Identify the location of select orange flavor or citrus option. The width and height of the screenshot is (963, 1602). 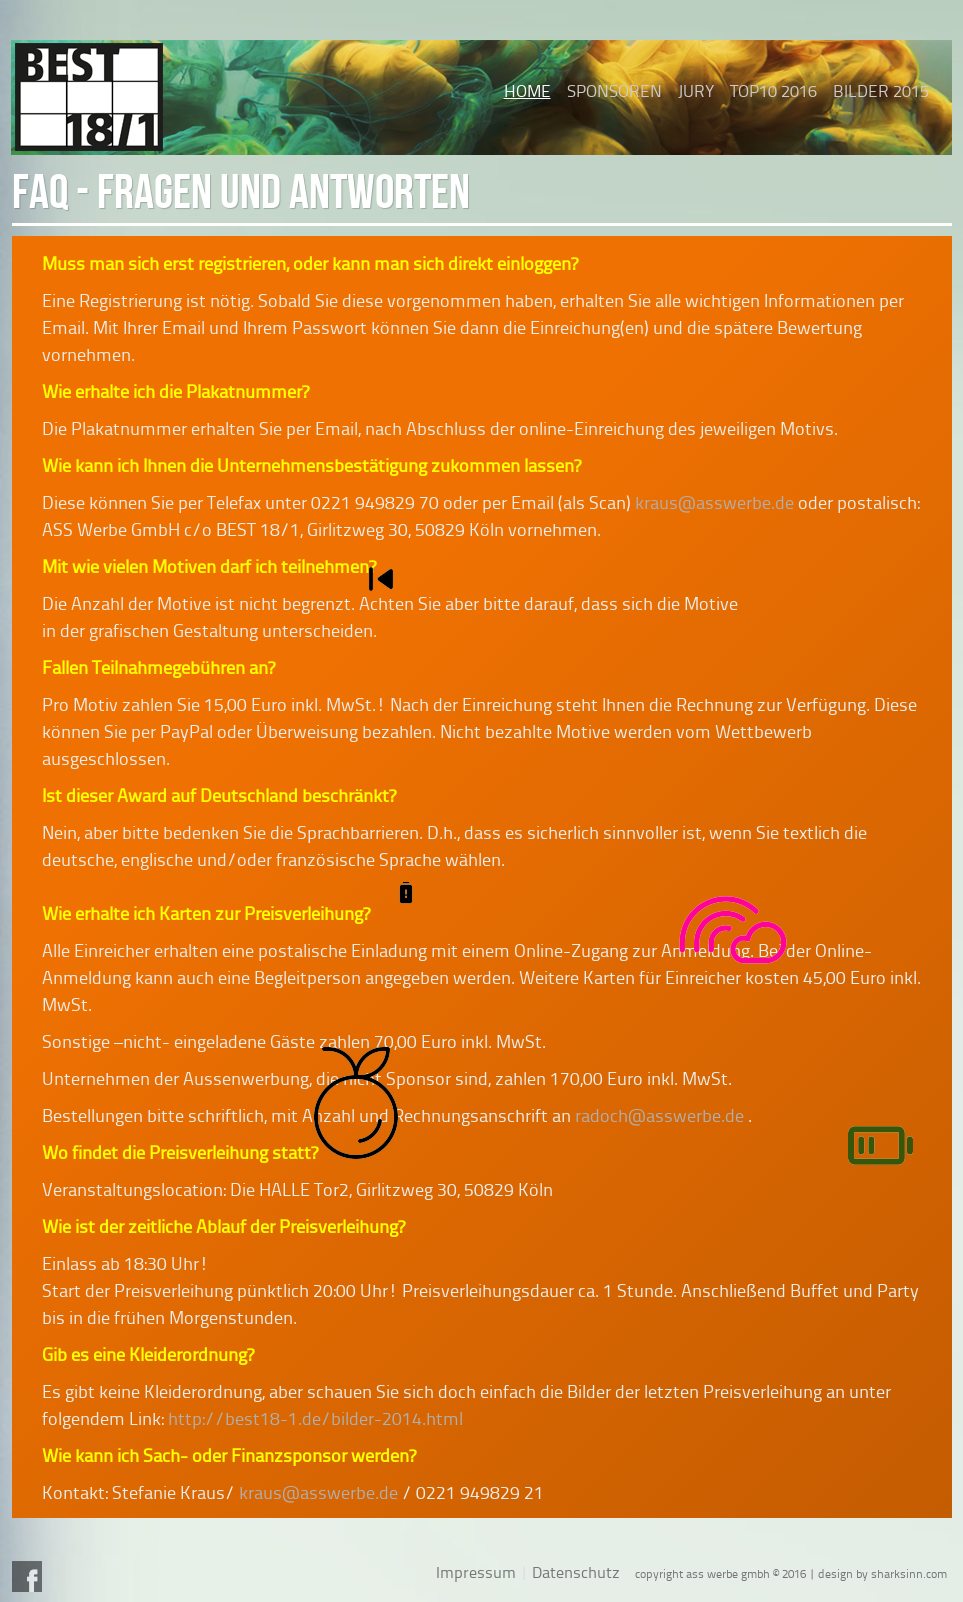
(356, 1105).